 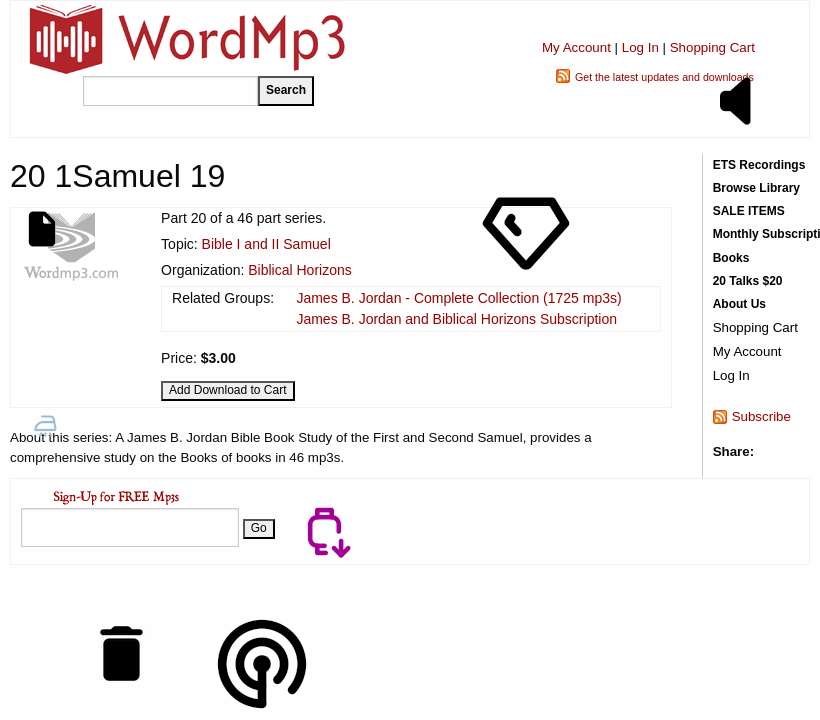 What do you see at coordinates (737, 101) in the screenshot?
I see `mute or unmute audio` at bounding box center [737, 101].